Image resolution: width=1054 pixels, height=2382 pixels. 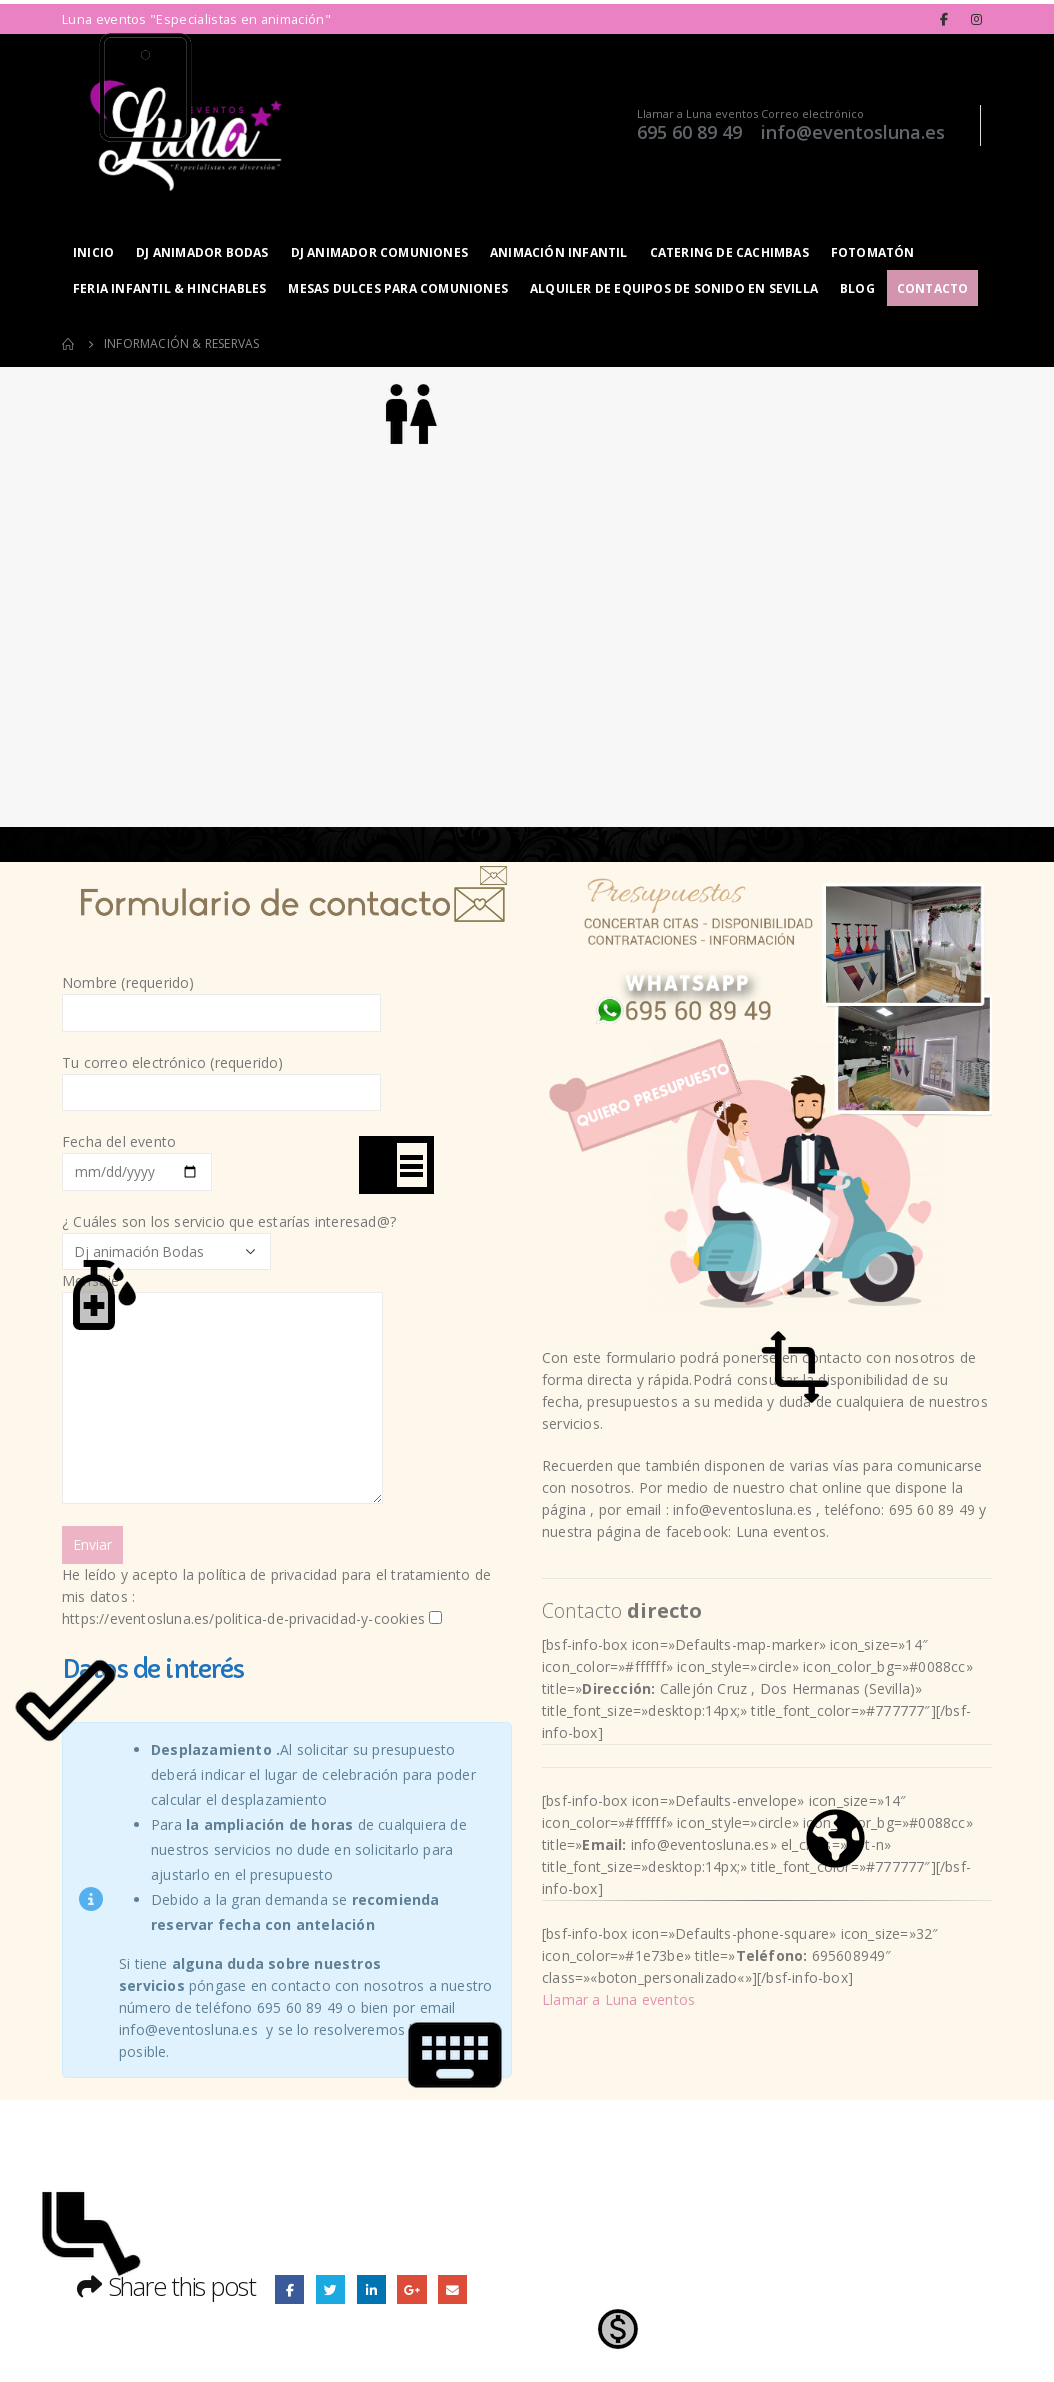 I want to click on transform or resize an image, so click(x=795, y=1367).